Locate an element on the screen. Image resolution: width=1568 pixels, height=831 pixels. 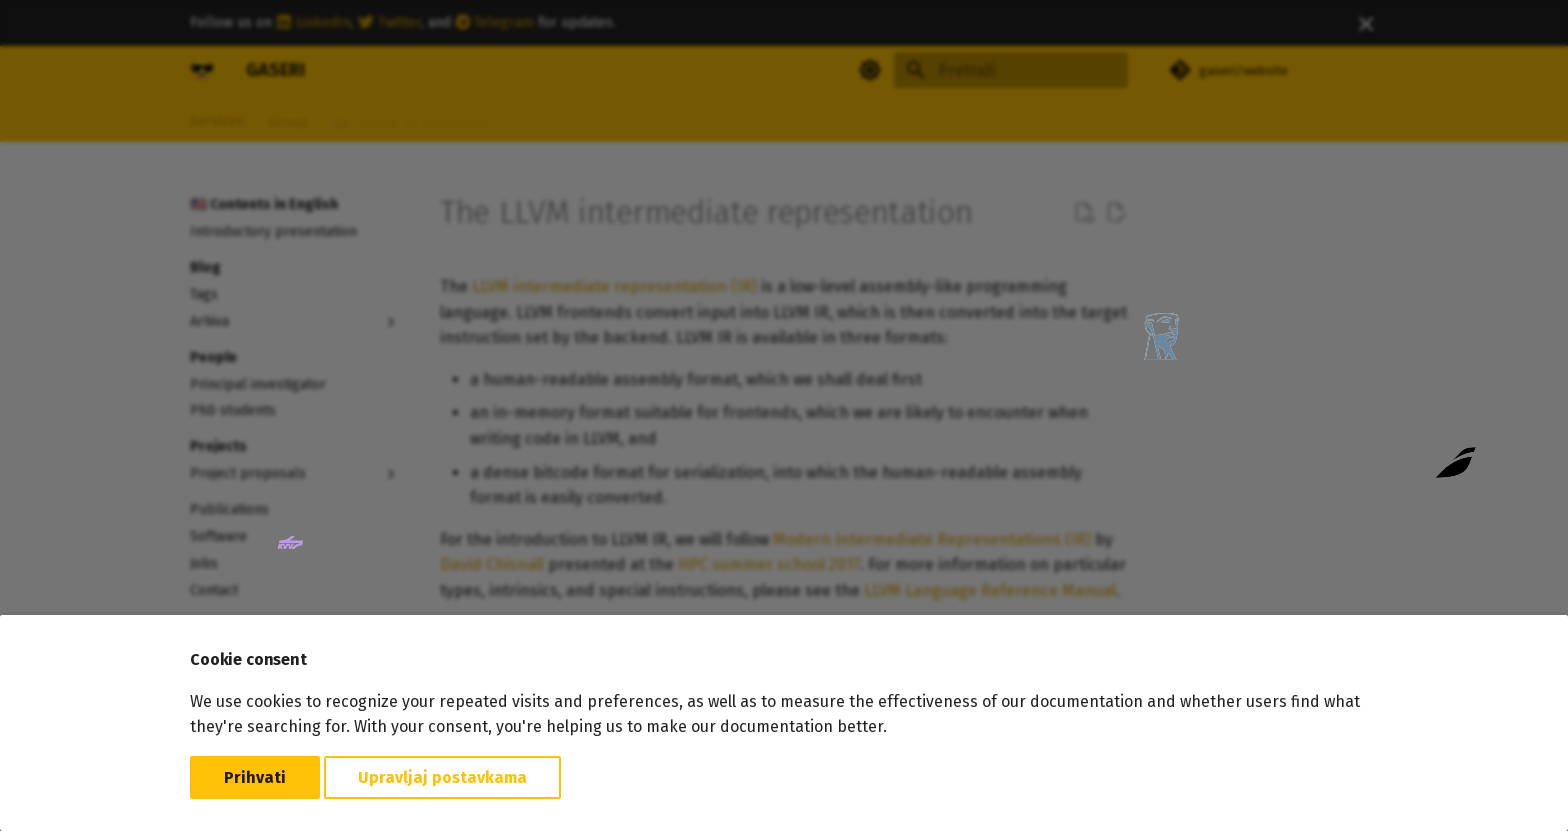
karlsruher verkehrsverbund (KVV) public transit logo is located at coordinates (290, 542).